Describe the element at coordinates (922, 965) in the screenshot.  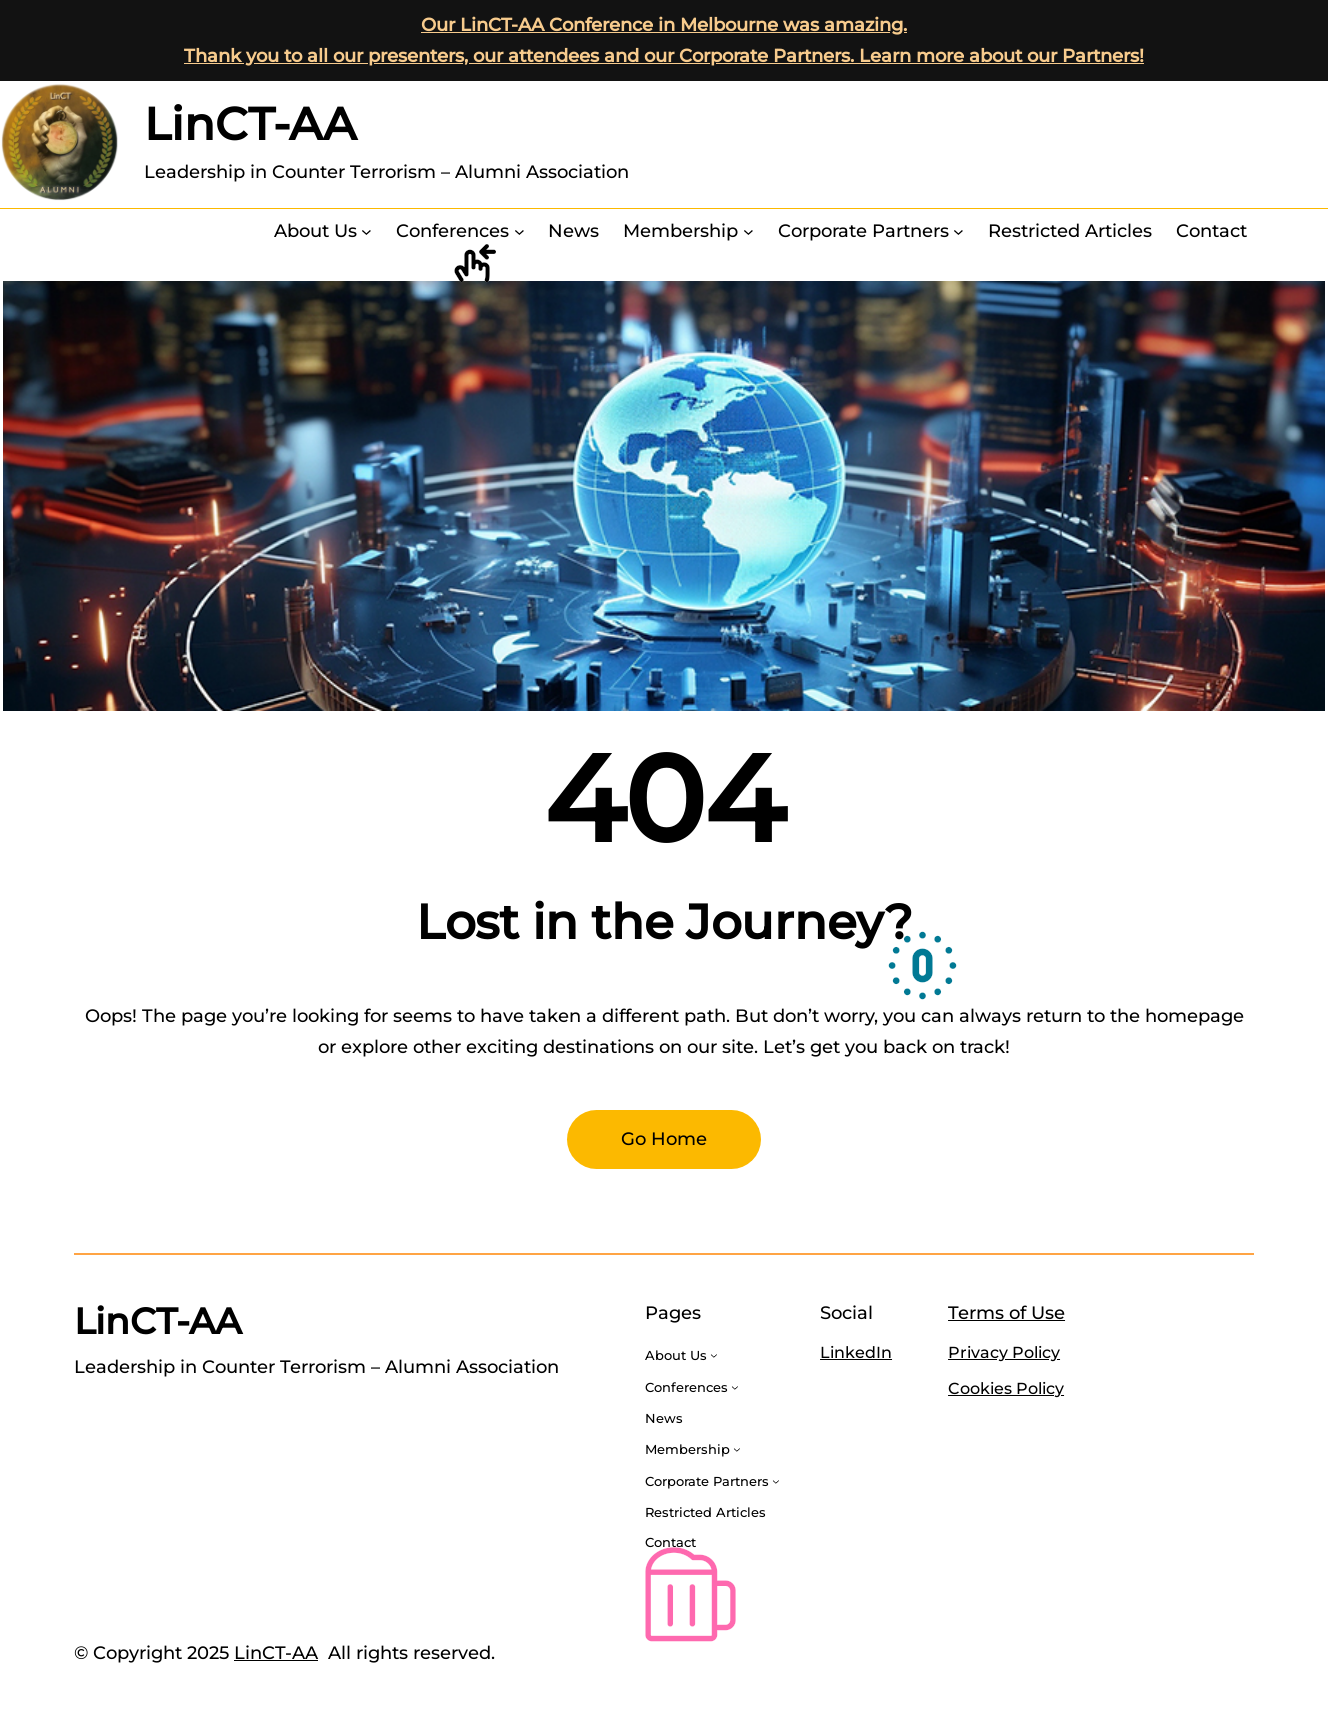
I see `indicates a loading or processing state` at that location.